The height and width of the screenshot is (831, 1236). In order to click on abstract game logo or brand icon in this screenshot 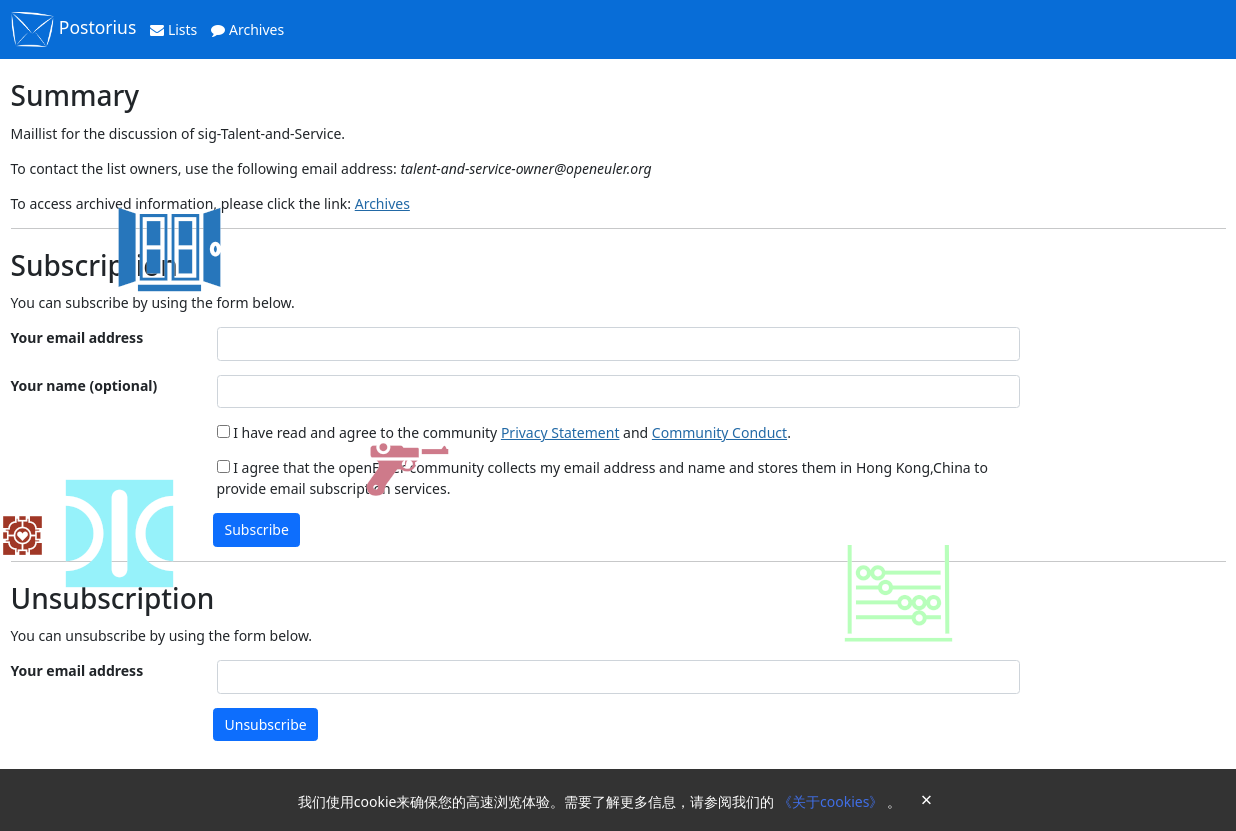, I will do `click(119, 533)`.